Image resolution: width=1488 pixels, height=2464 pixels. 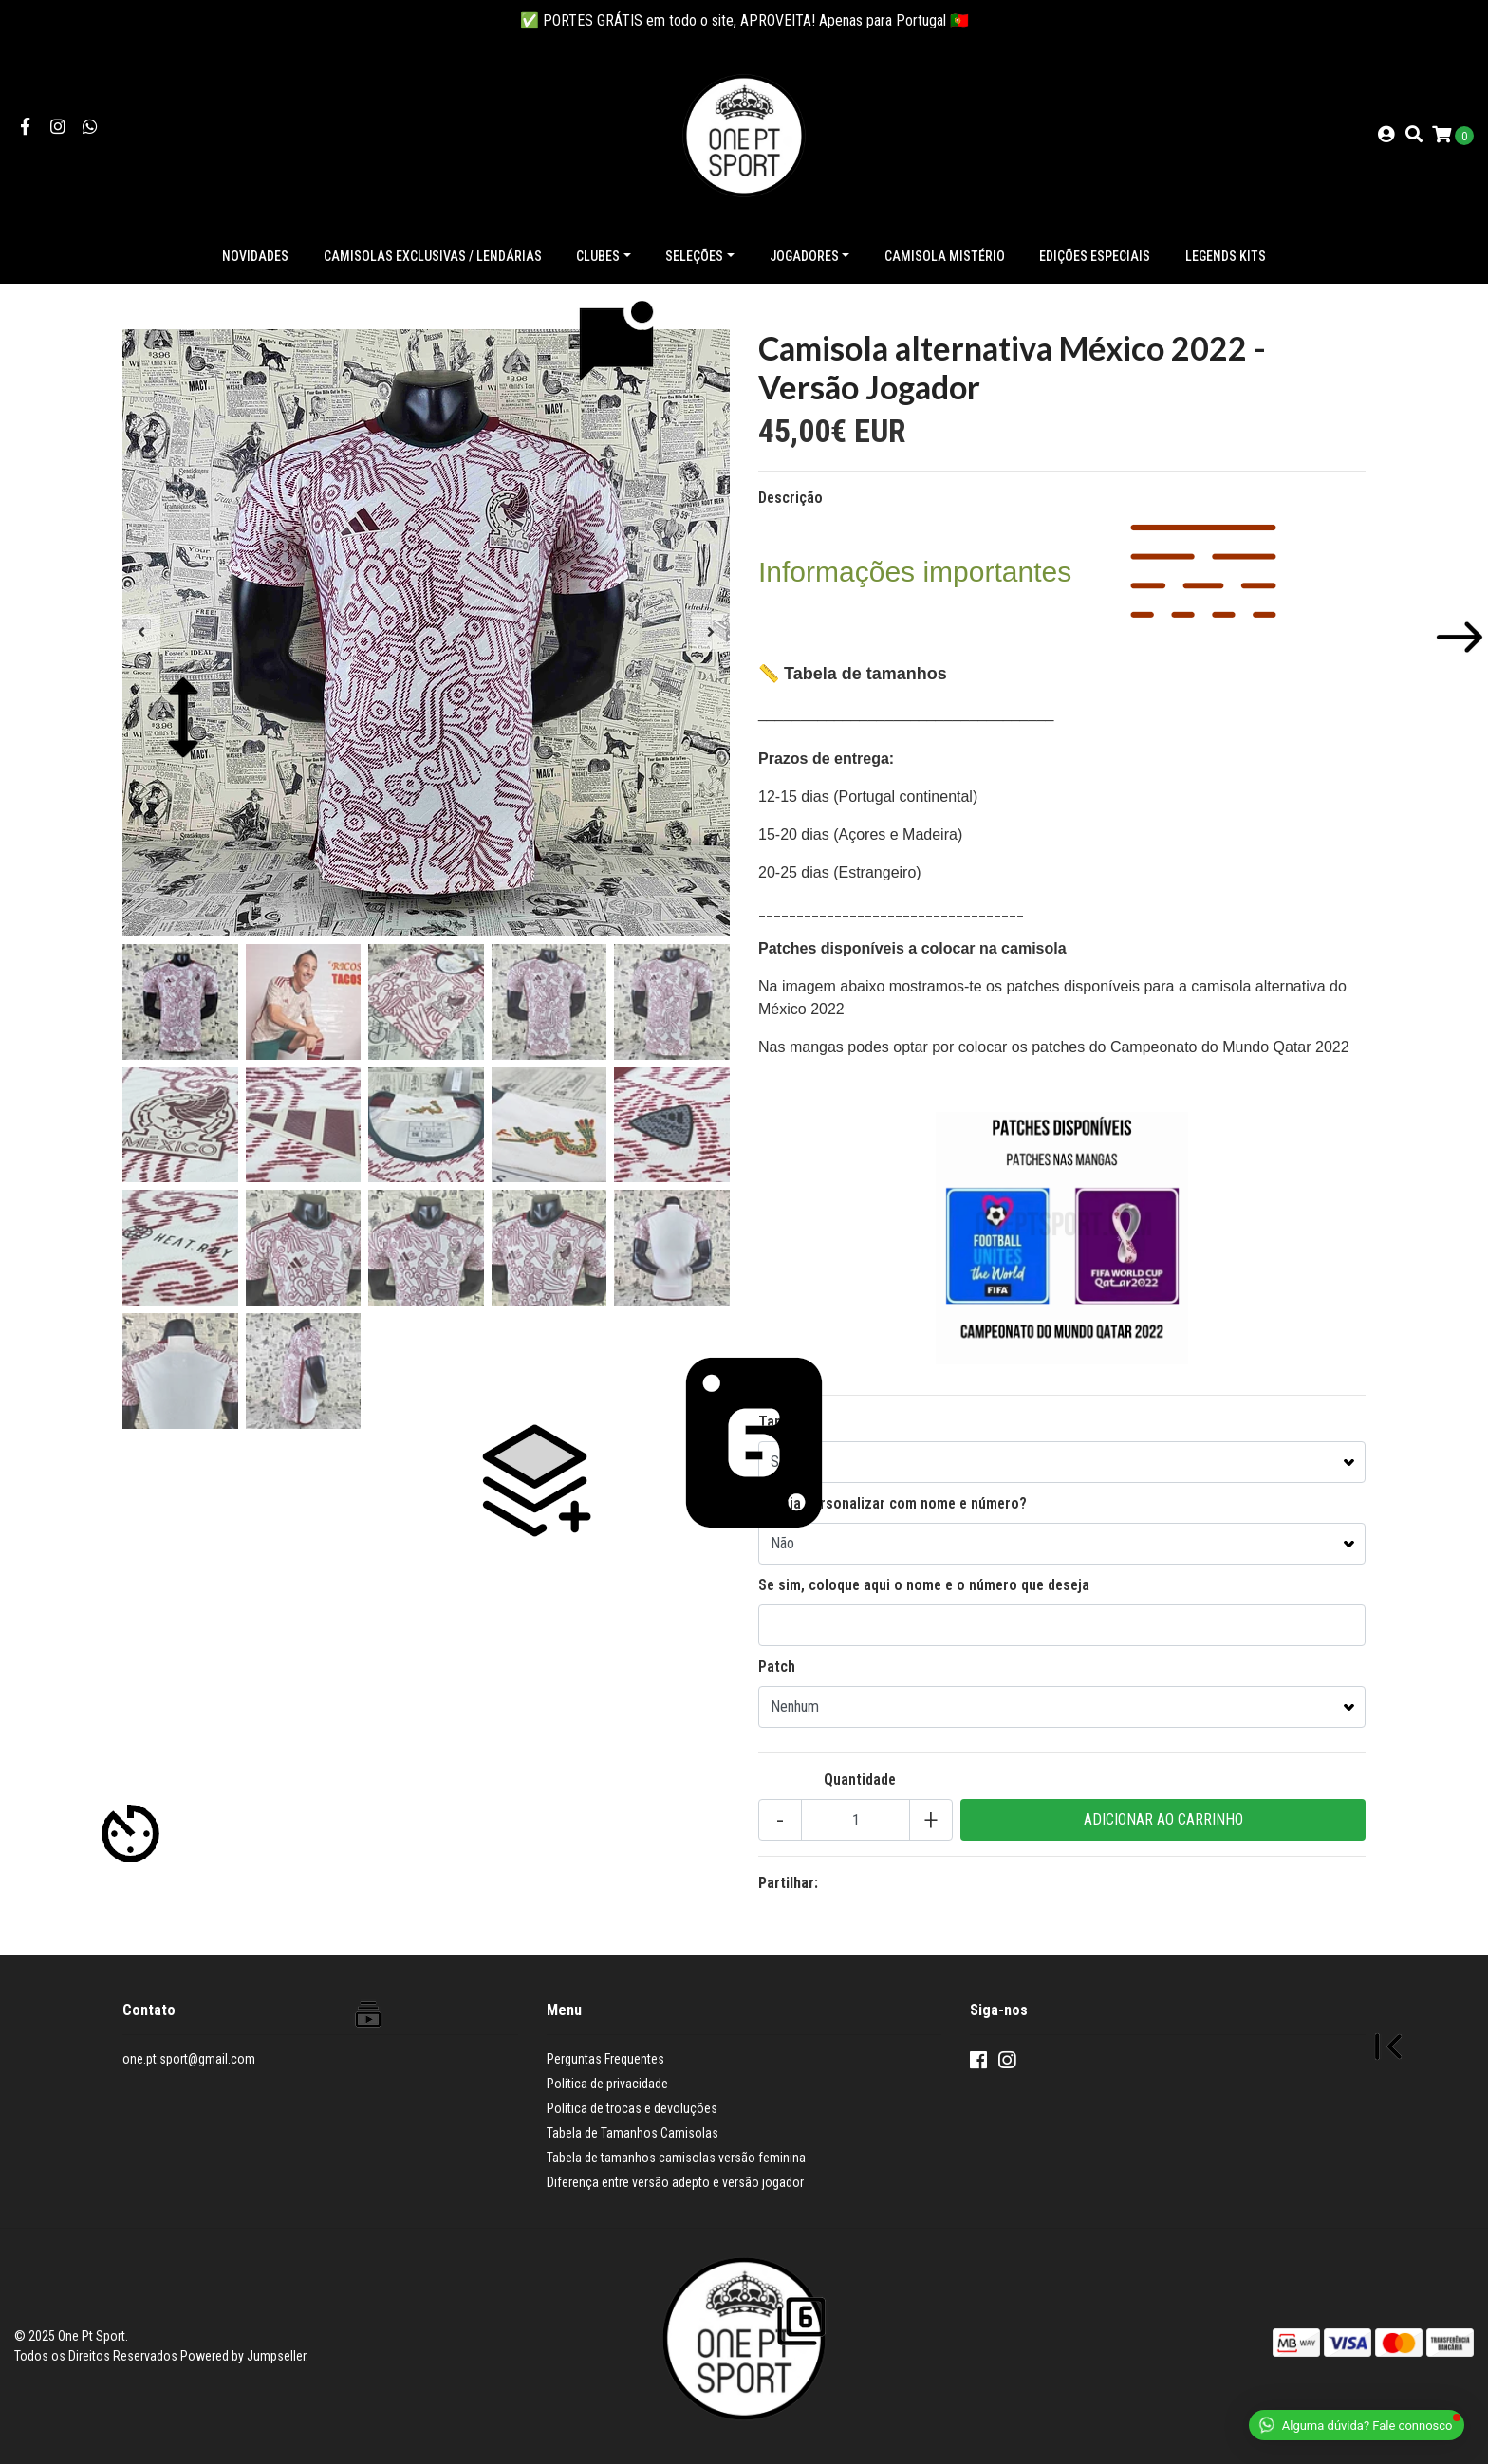 I want to click on indicates unread messages in chat, so click(x=616, y=344).